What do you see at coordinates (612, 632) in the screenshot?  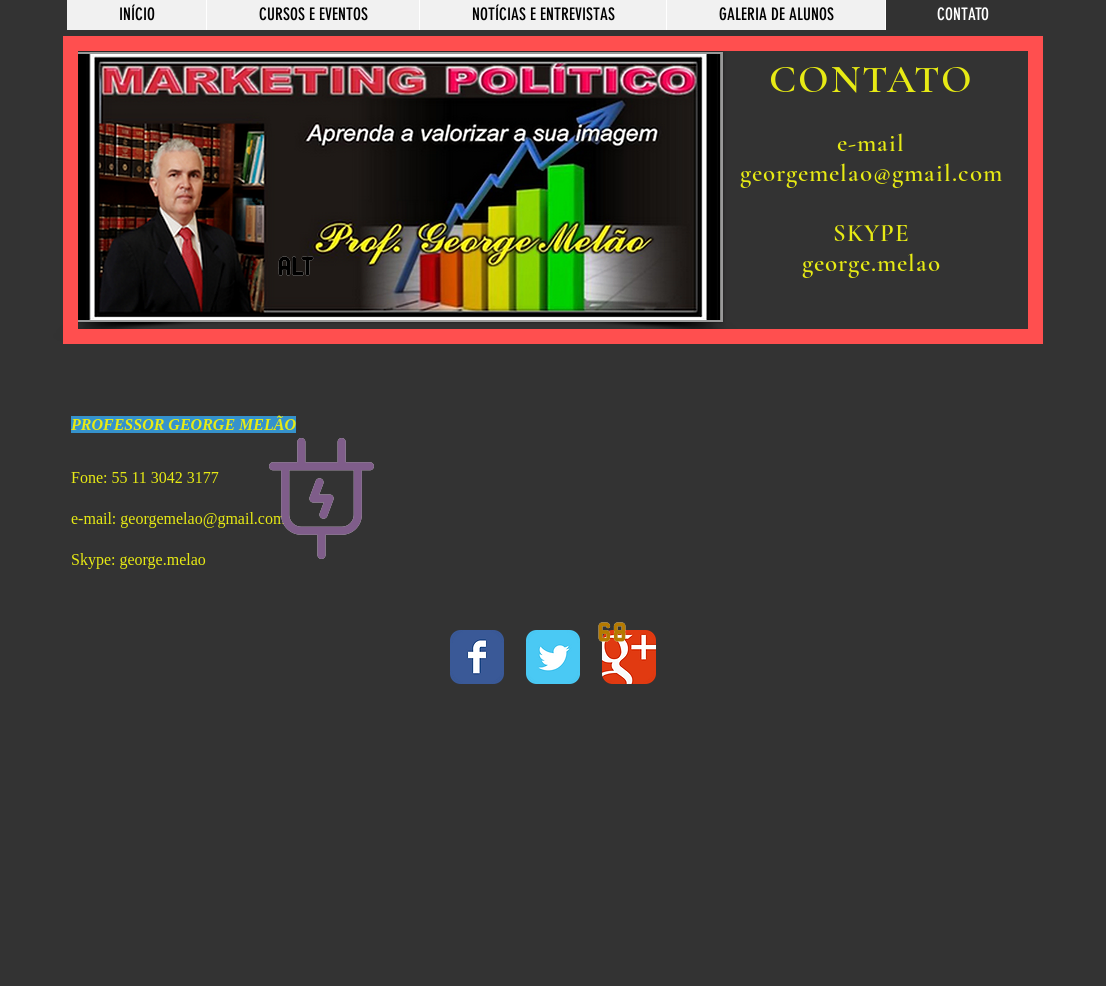 I see `displays the number 68 as a label or count indicator` at bounding box center [612, 632].